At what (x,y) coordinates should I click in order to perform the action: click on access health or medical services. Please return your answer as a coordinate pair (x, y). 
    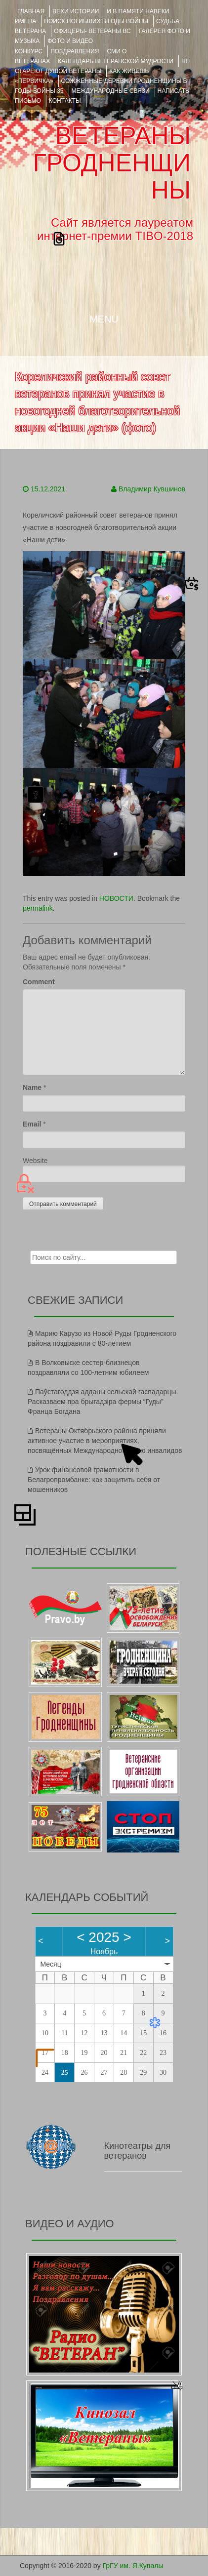
    Looking at the image, I should click on (155, 2022).